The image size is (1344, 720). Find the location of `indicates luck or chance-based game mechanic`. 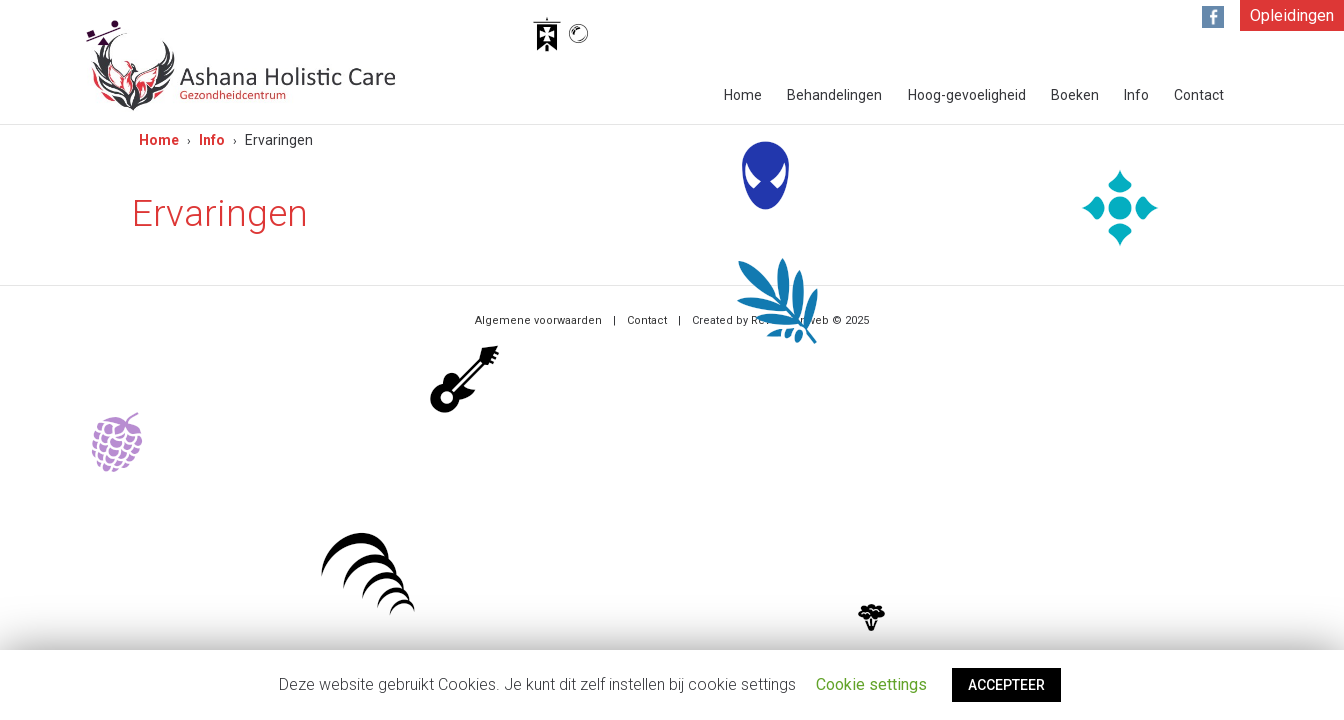

indicates luck or chance-based game mechanic is located at coordinates (1120, 208).